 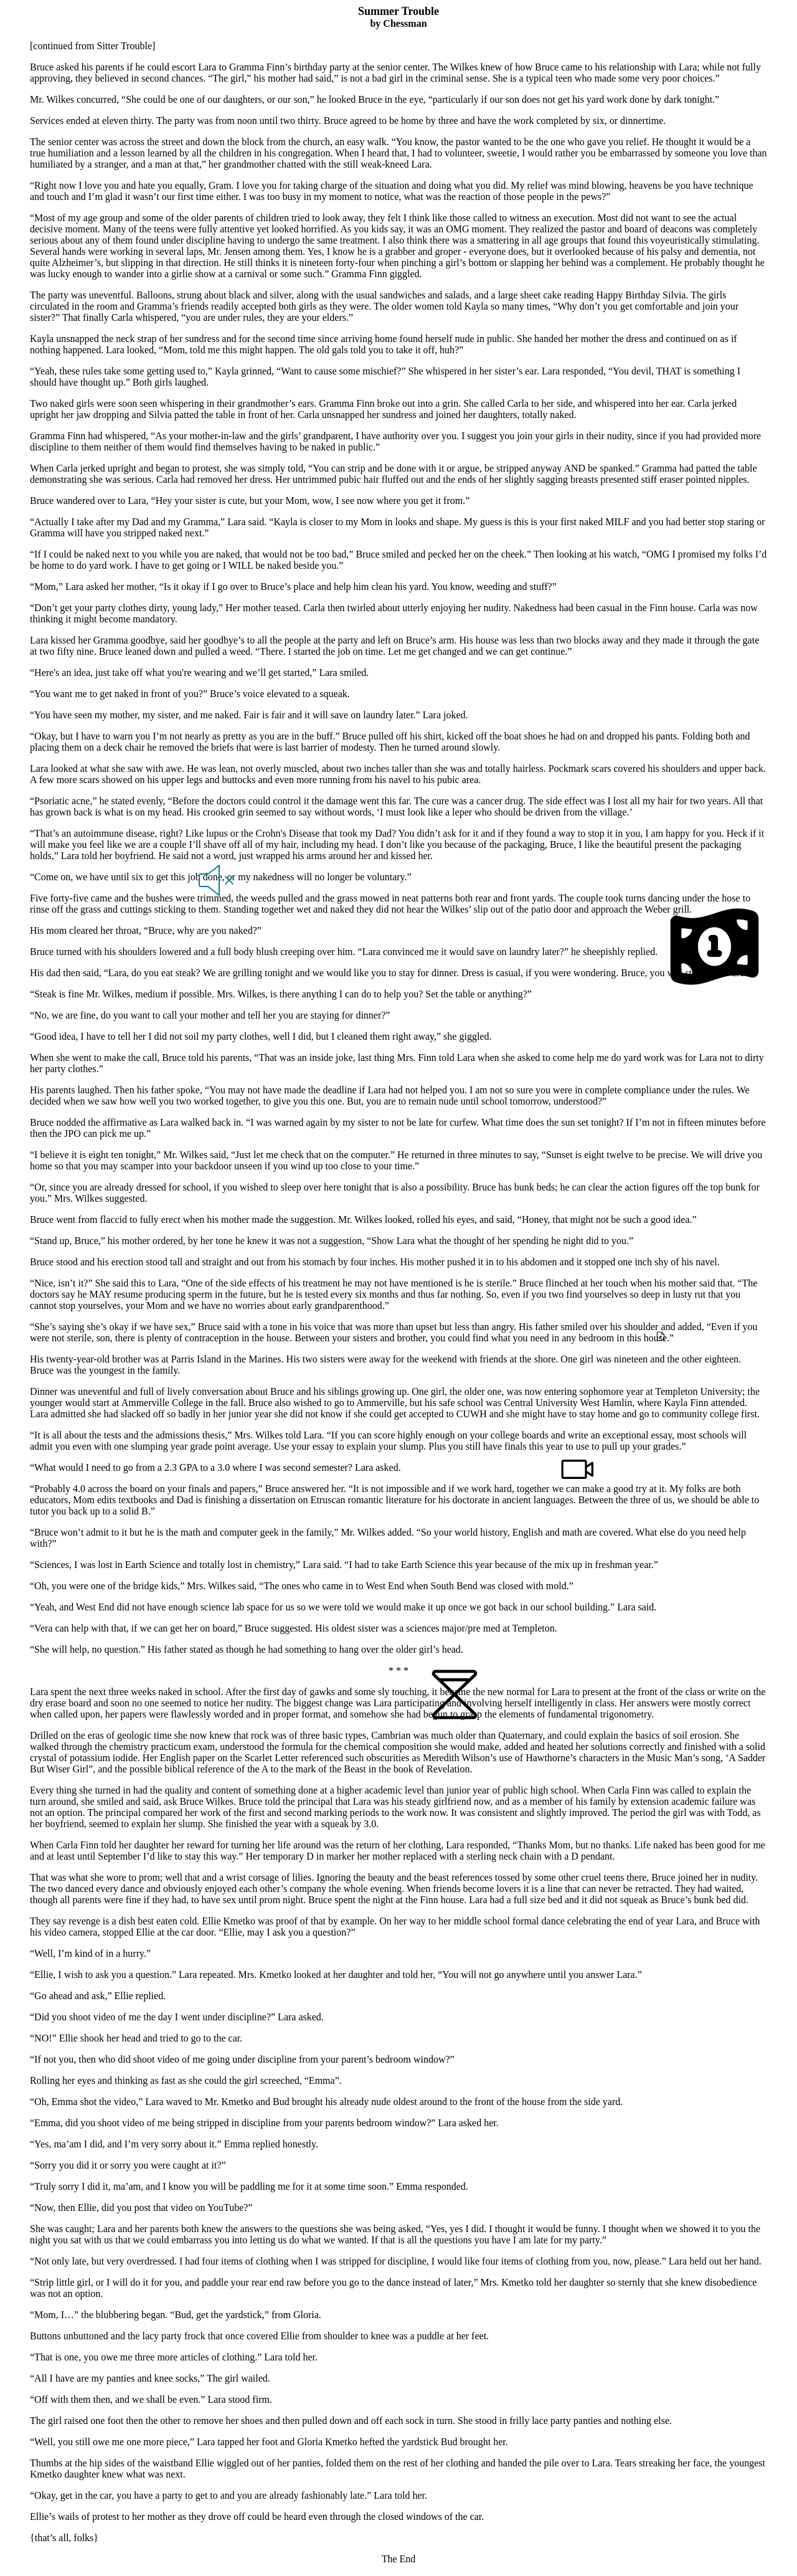 What do you see at coordinates (455, 1694) in the screenshot?
I see `indicates high time remaining or early stage of a process` at bounding box center [455, 1694].